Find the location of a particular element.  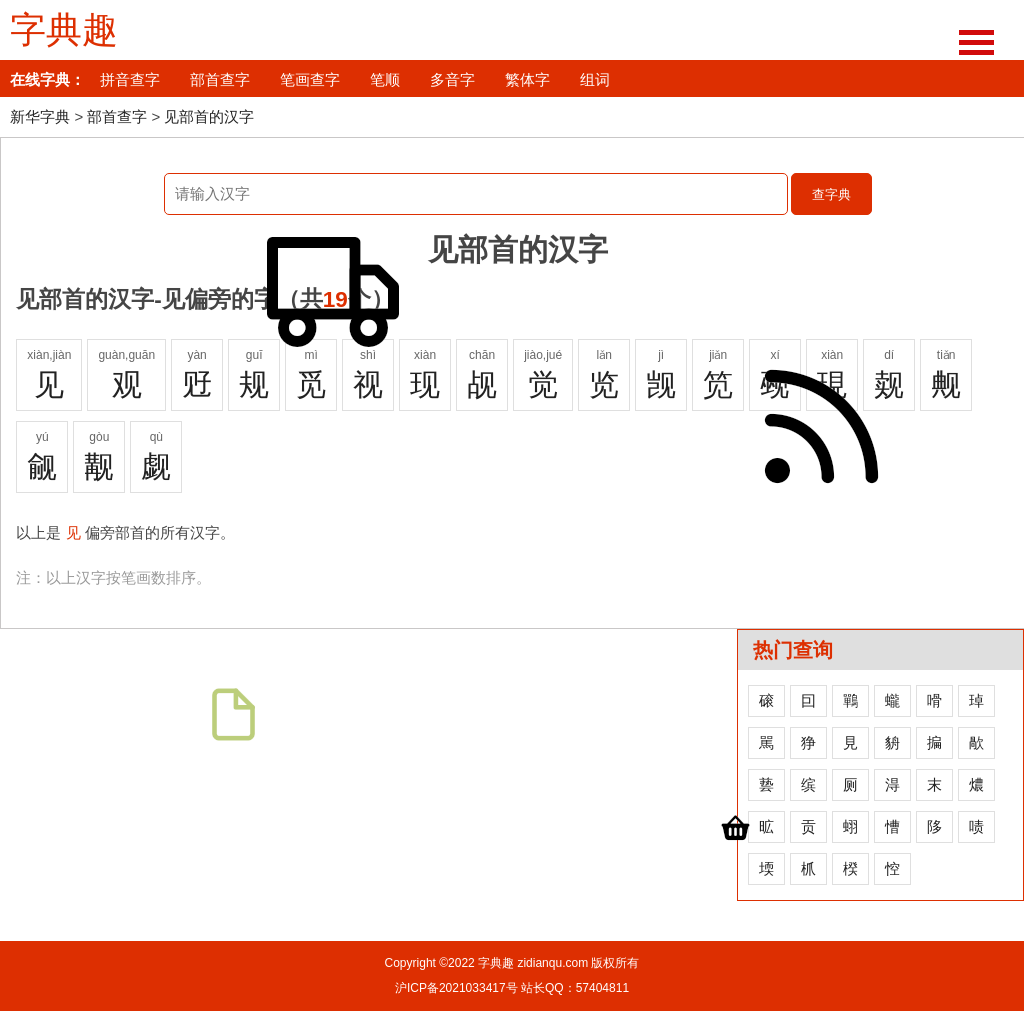

view your shopping basket is located at coordinates (735, 828).